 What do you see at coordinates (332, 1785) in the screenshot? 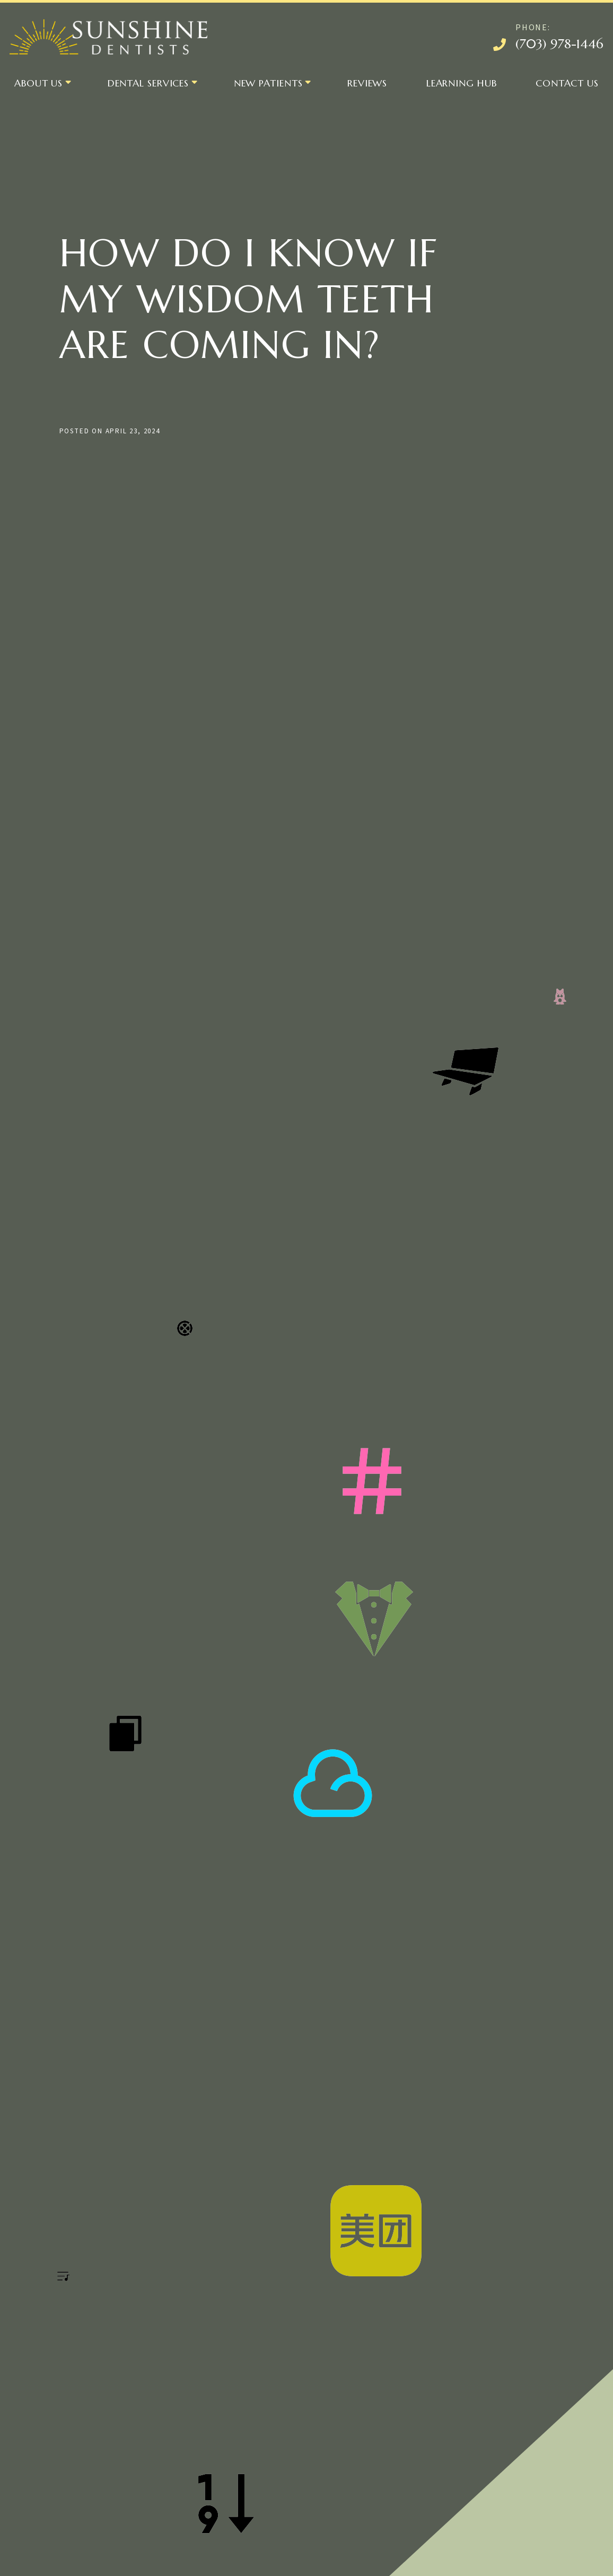
I see `cloud storage or sync status` at bounding box center [332, 1785].